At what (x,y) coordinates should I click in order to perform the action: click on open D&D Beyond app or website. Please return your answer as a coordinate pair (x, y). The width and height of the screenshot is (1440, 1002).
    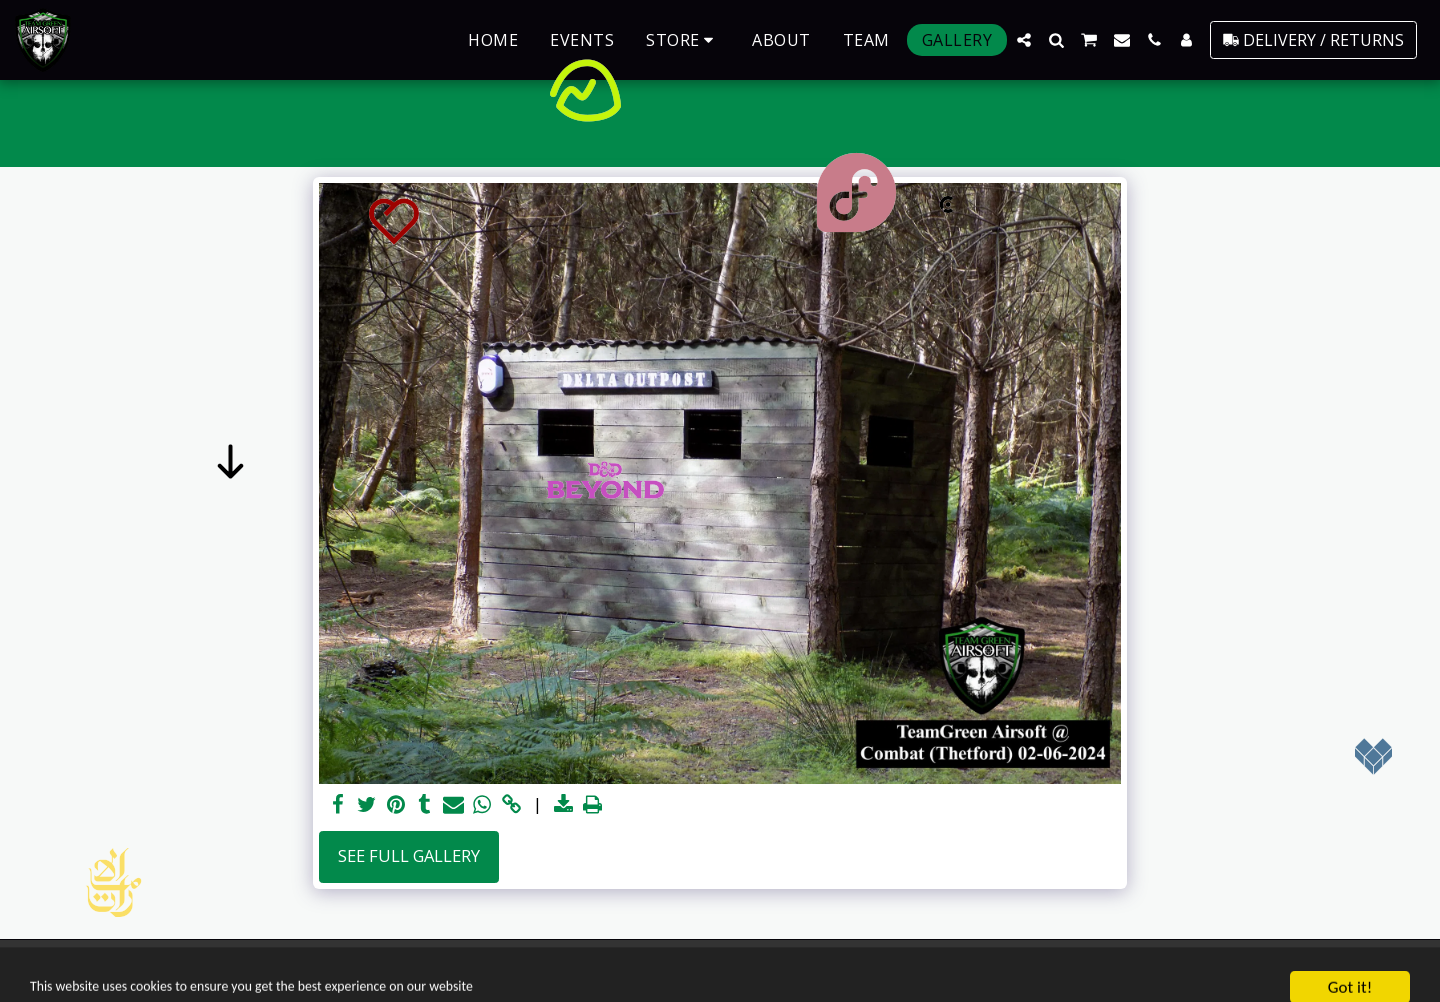
    Looking at the image, I should click on (605, 480).